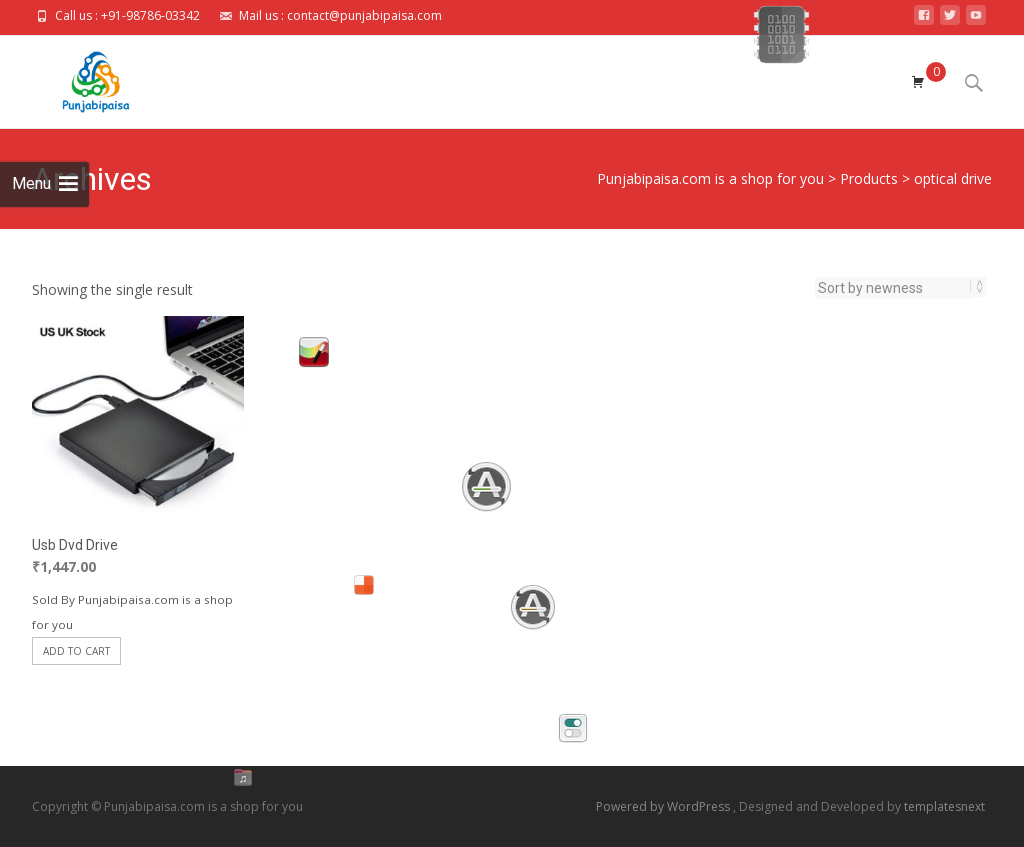 Image resolution: width=1024 pixels, height=847 pixels. I want to click on firmware file type indicator, so click(781, 34).